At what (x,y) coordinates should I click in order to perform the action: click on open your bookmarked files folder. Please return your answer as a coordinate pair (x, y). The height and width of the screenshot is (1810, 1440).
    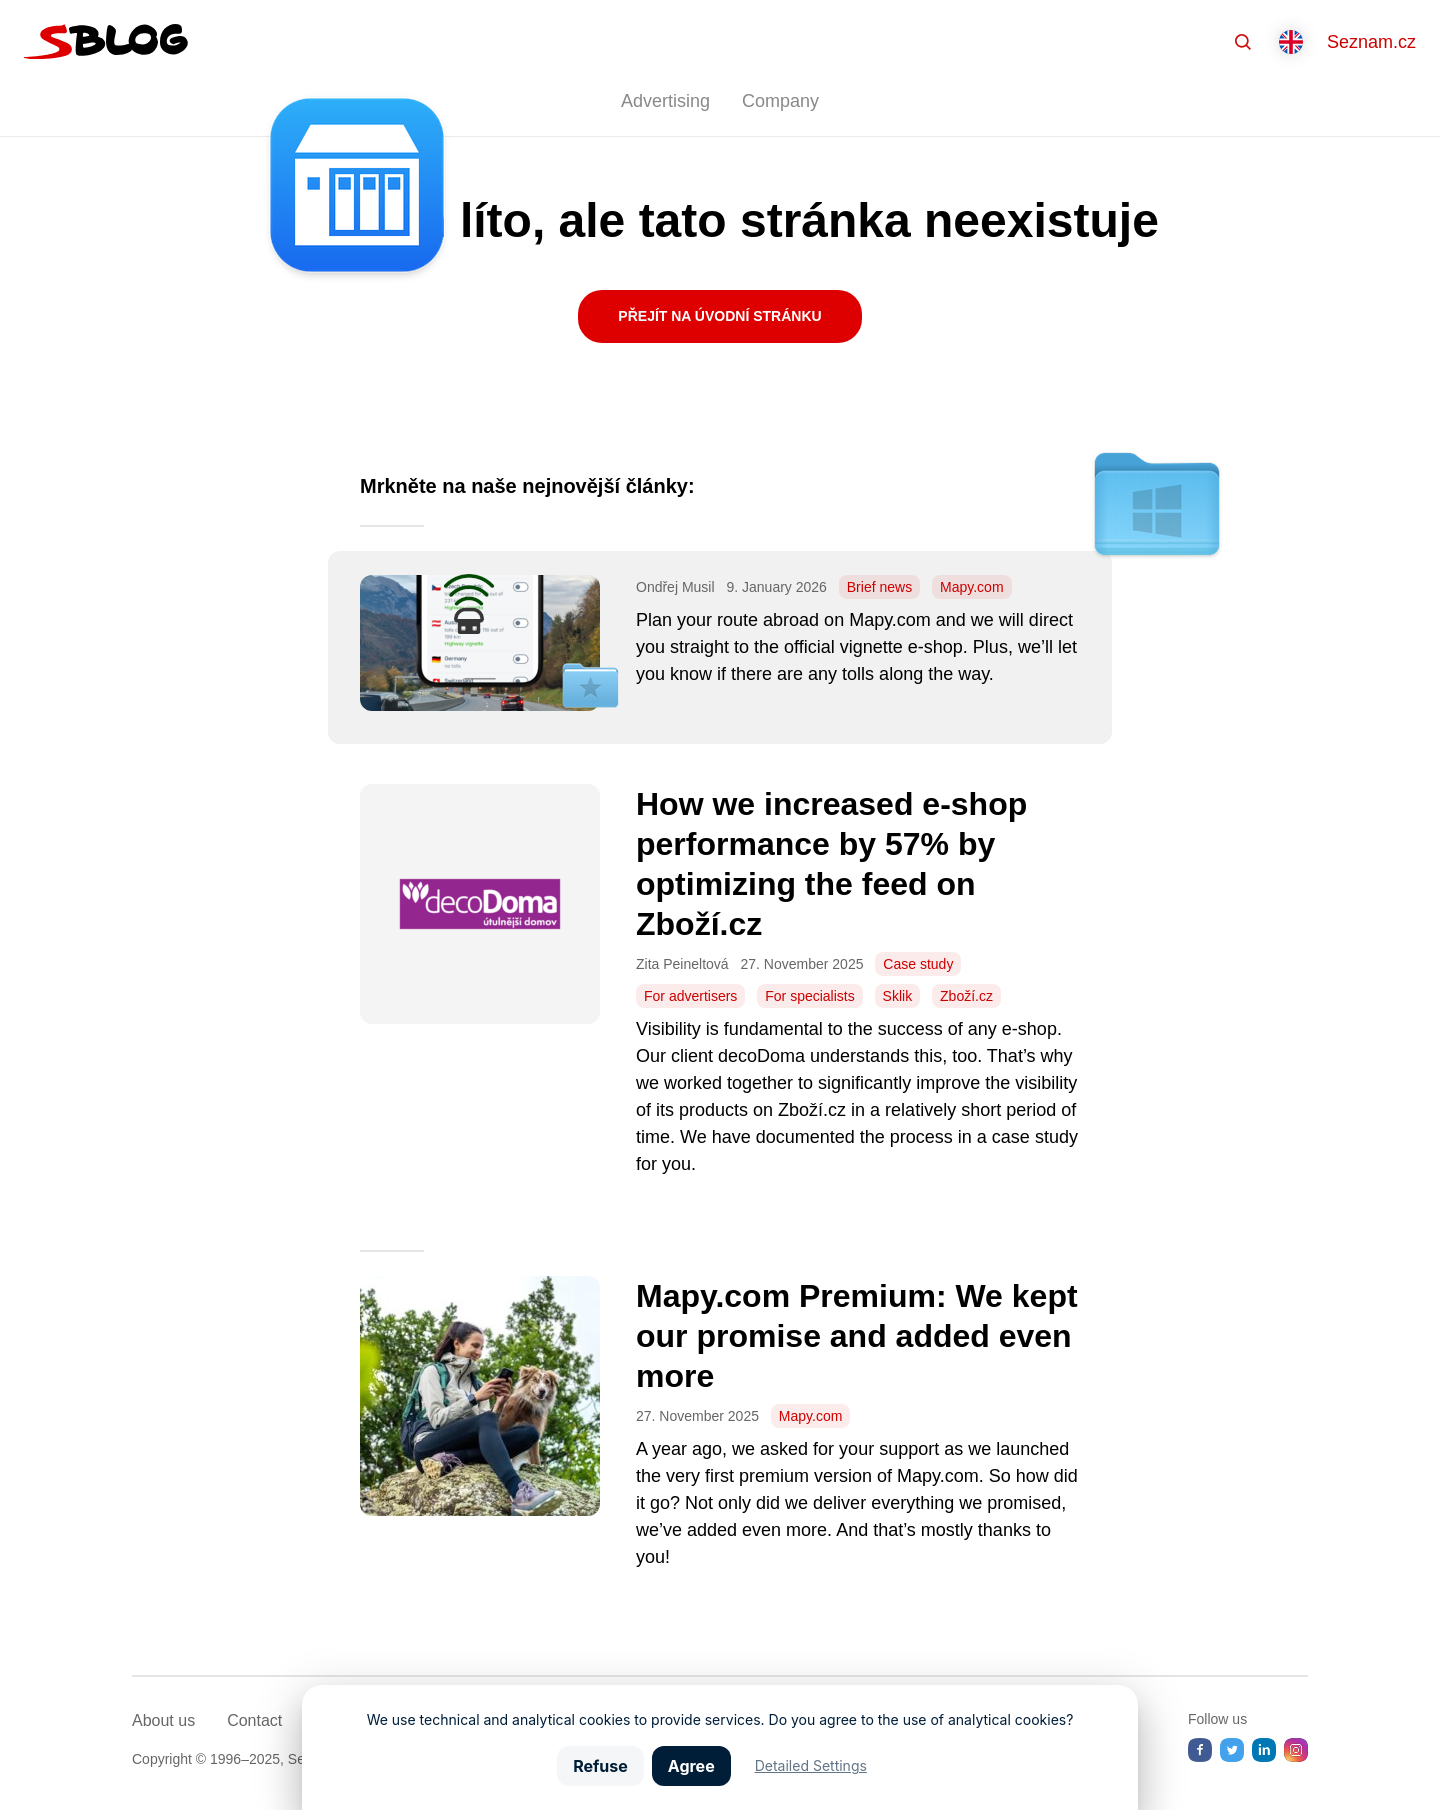
    Looking at the image, I should click on (590, 685).